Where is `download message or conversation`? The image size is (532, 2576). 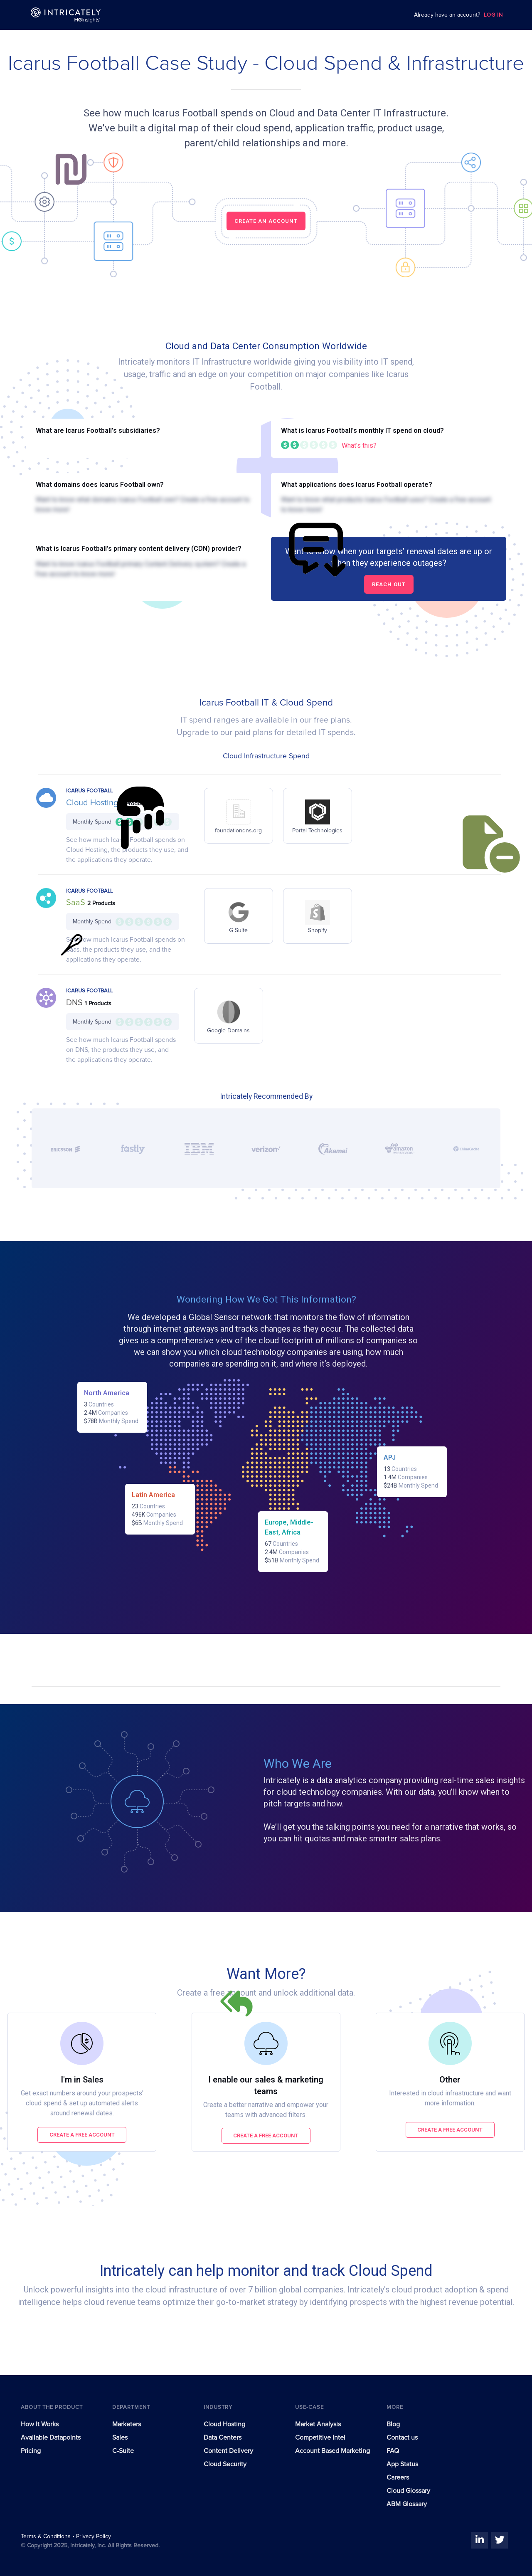
download message or conversation is located at coordinates (316, 547).